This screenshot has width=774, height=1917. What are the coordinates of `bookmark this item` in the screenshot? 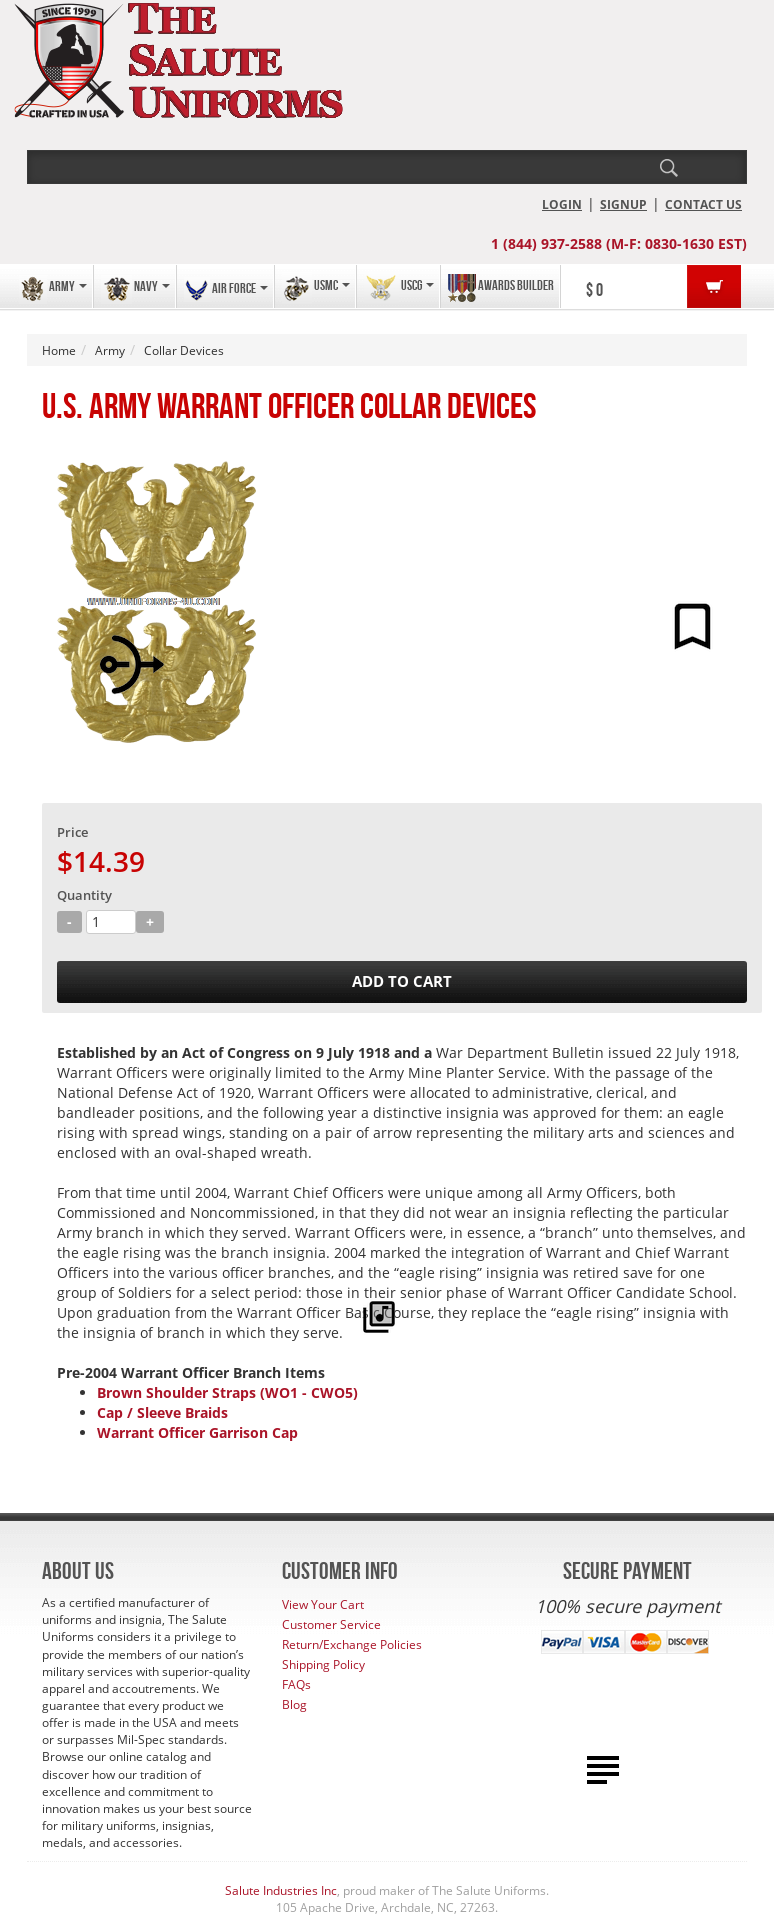 It's located at (692, 626).